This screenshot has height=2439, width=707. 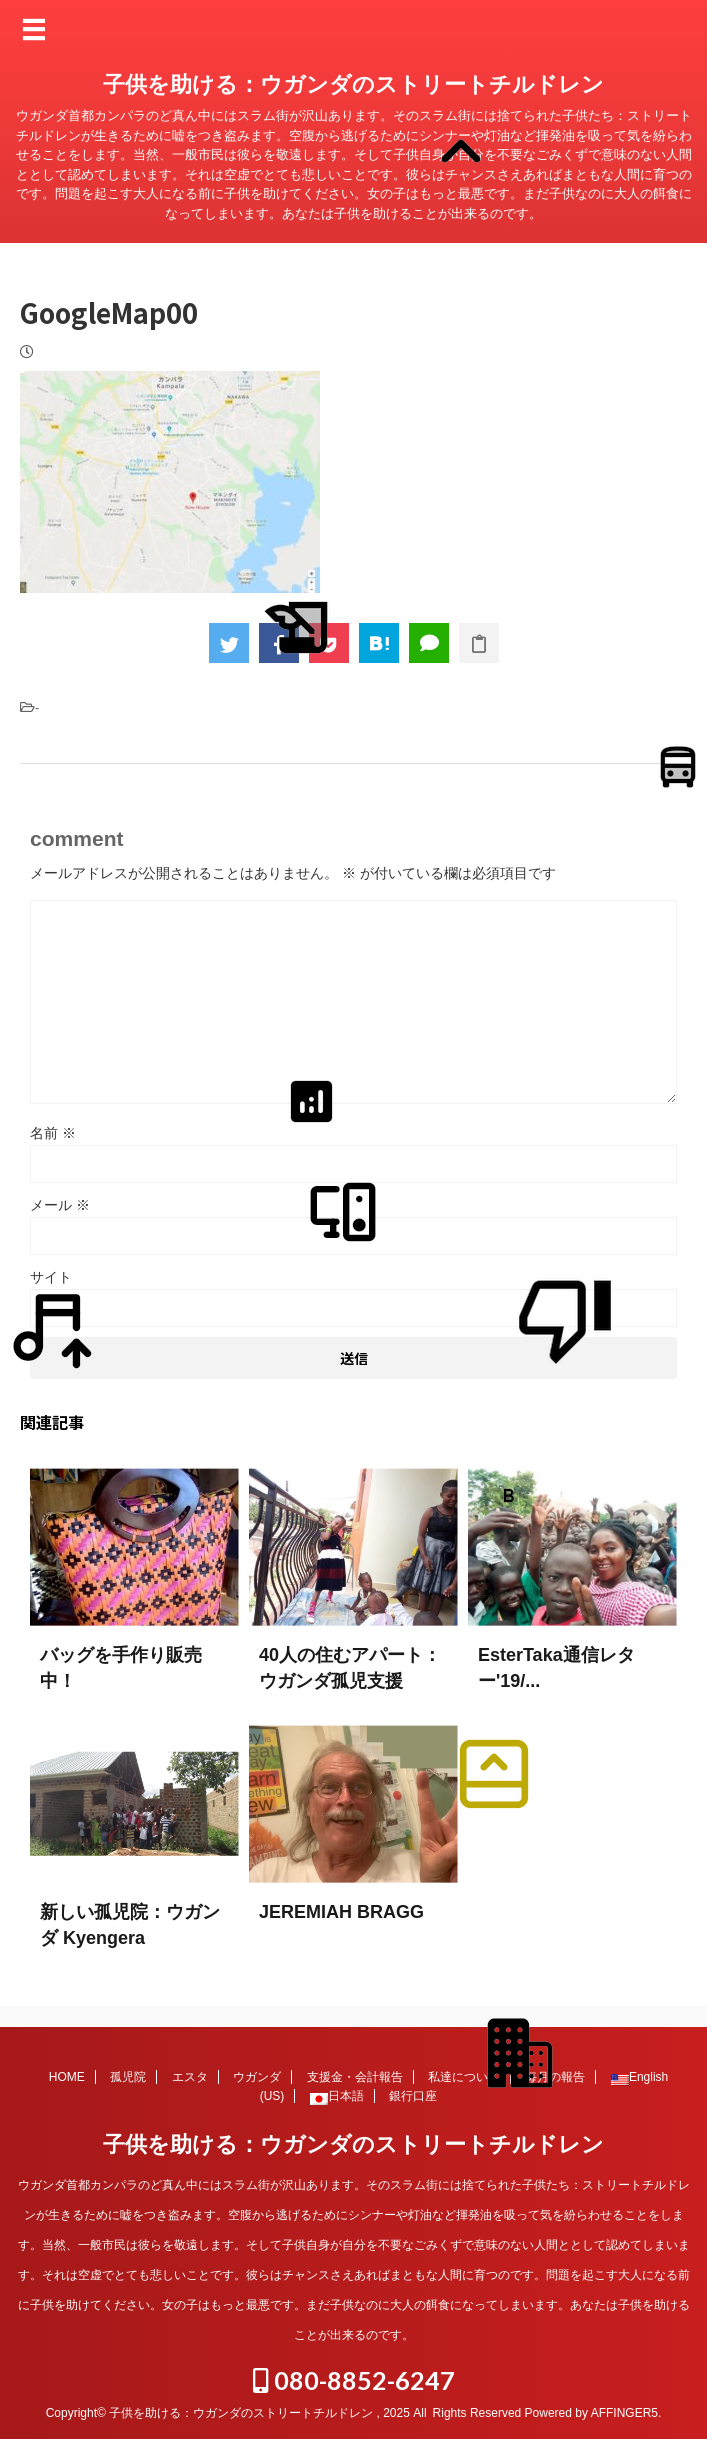 What do you see at coordinates (494, 1774) in the screenshot?
I see `expand or open bottom panel` at bounding box center [494, 1774].